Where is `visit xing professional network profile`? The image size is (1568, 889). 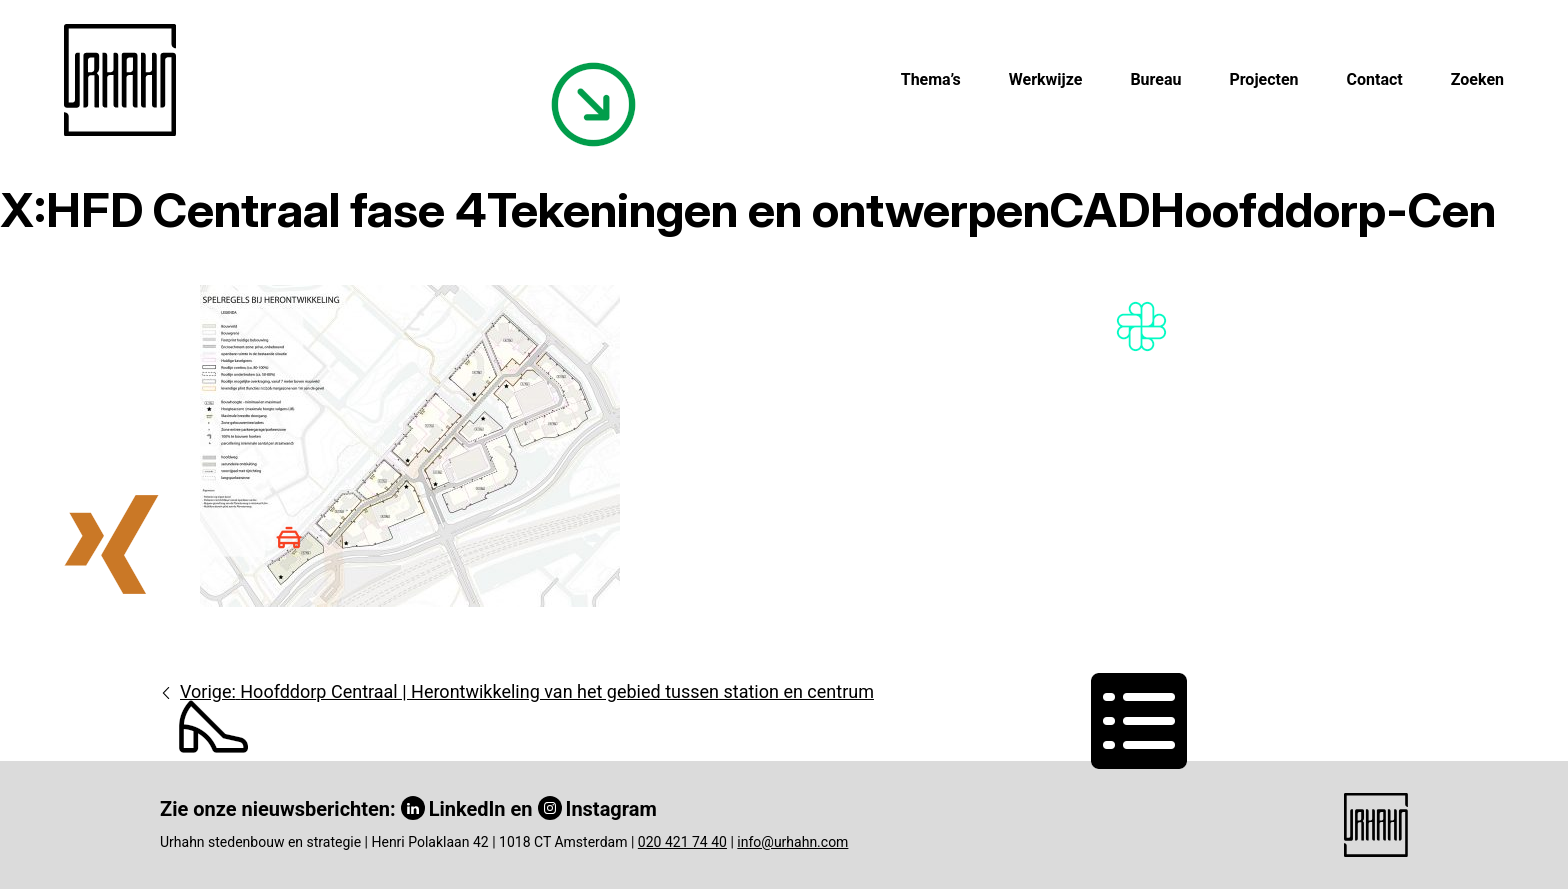
visit xing professional network profile is located at coordinates (111, 544).